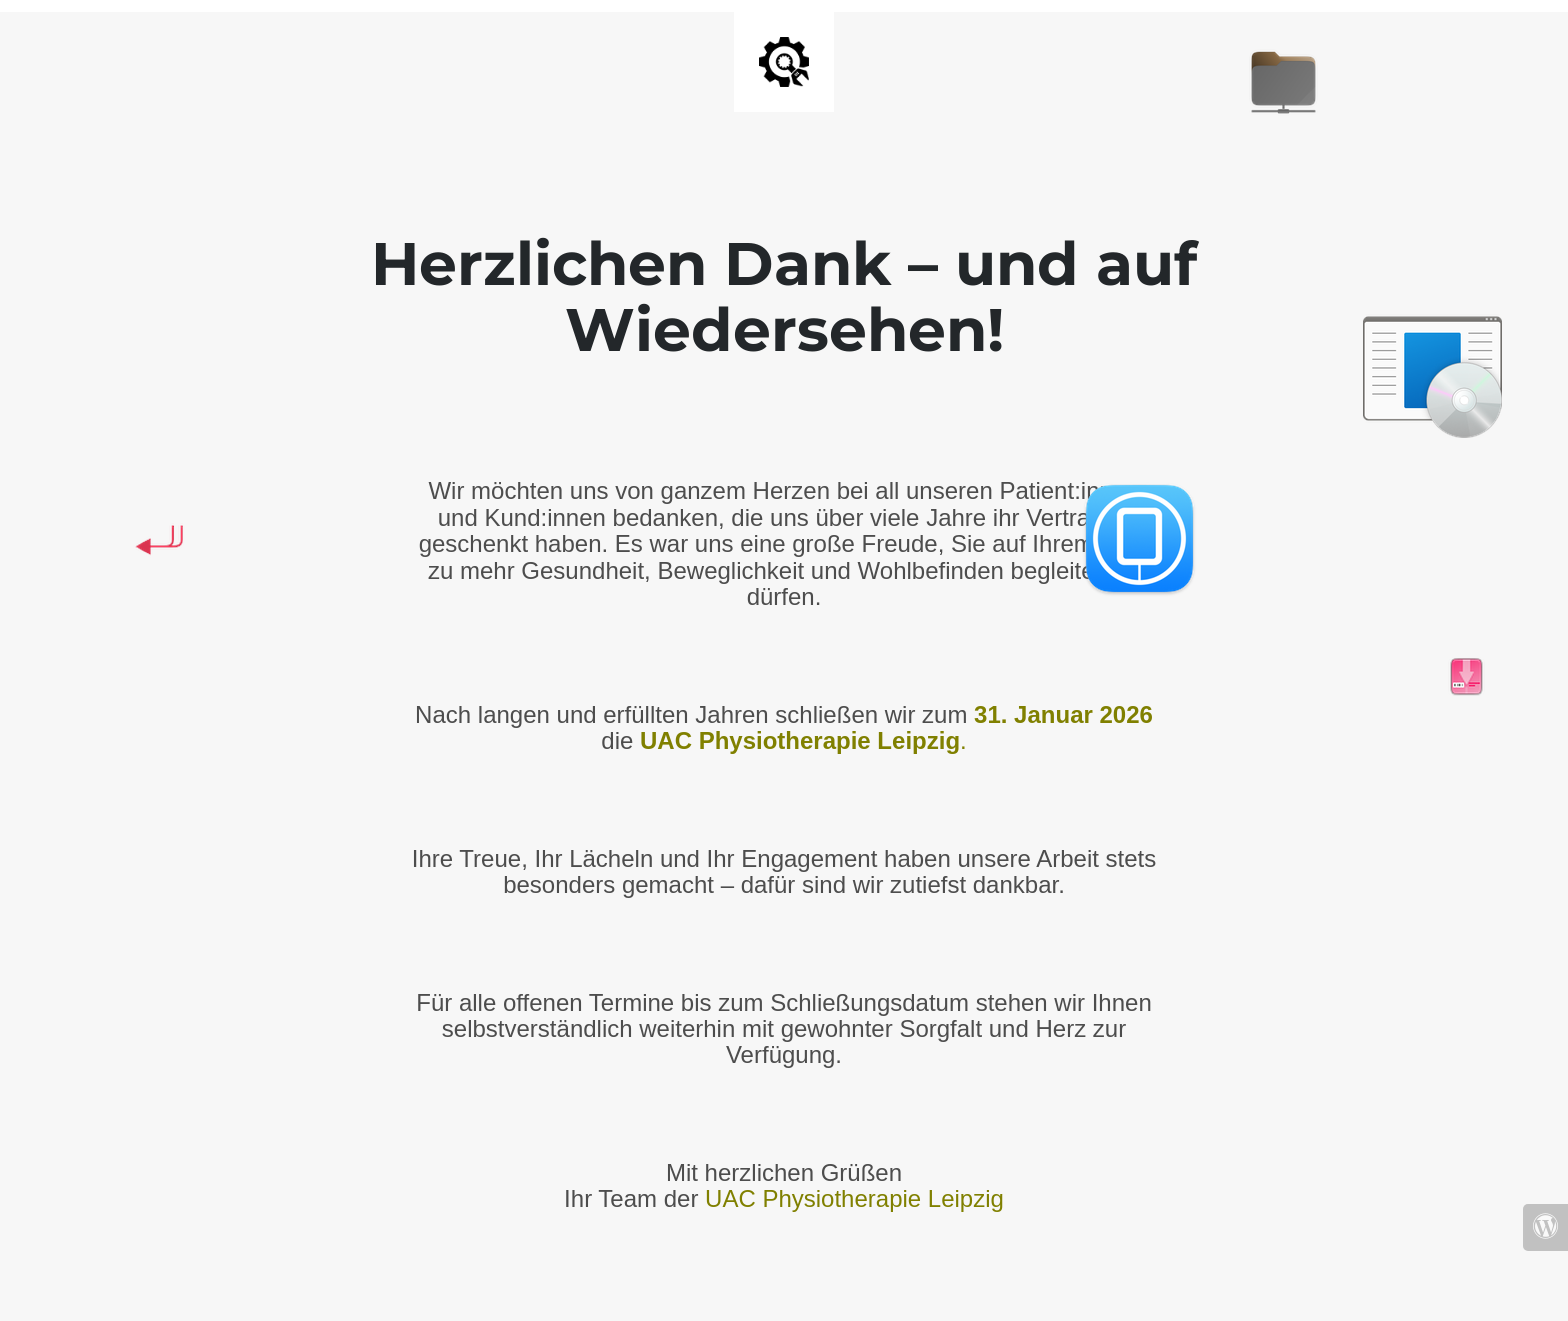  What do you see at coordinates (1139, 538) in the screenshot?
I see `preview files or documents quickly` at bounding box center [1139, 538].